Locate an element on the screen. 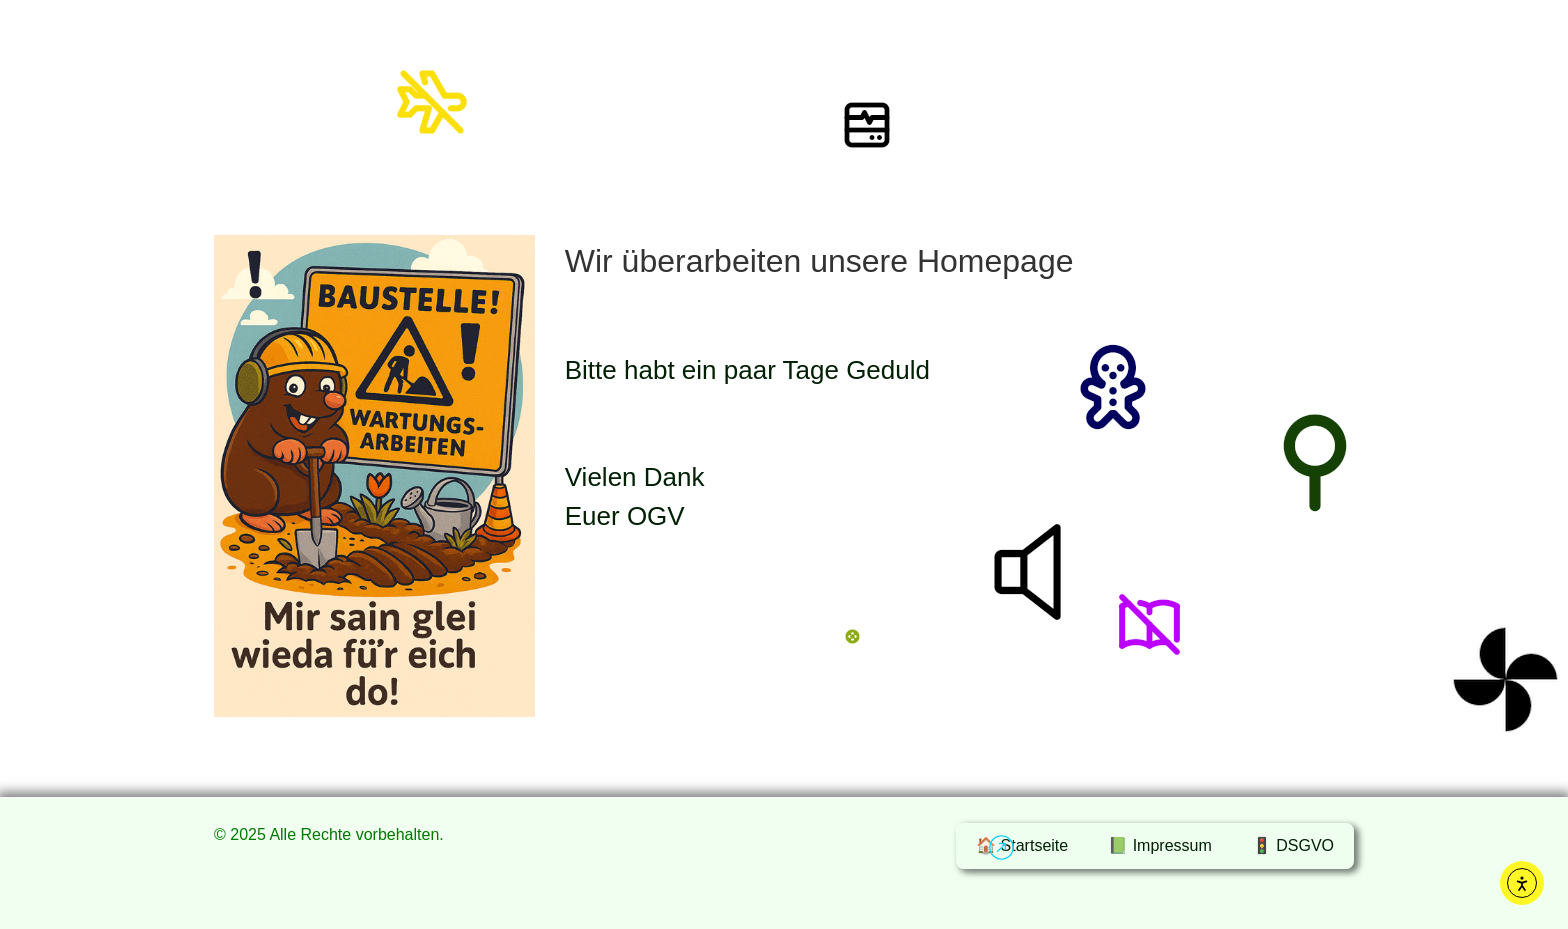 The height and width of the screenshot is (929, 1568). speaker with no volume or audio output is located at coordinates (1046, 572).